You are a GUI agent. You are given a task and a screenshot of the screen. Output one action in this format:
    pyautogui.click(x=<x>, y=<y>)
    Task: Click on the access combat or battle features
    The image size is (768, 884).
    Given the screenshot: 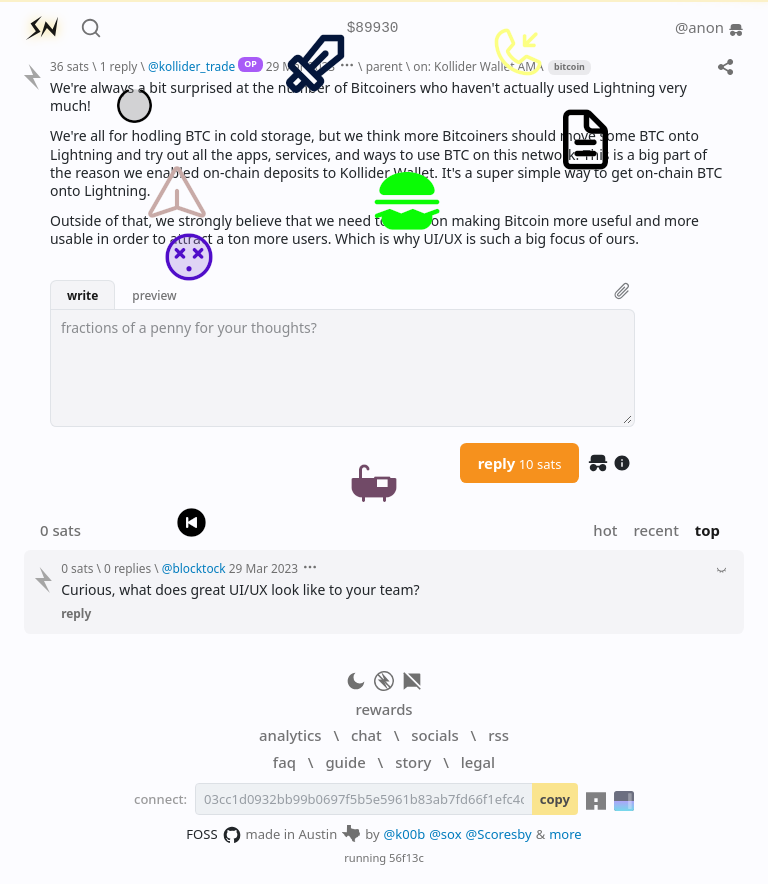 What is the action you would take?
    pyautogui.click(x=316, y=62)
    